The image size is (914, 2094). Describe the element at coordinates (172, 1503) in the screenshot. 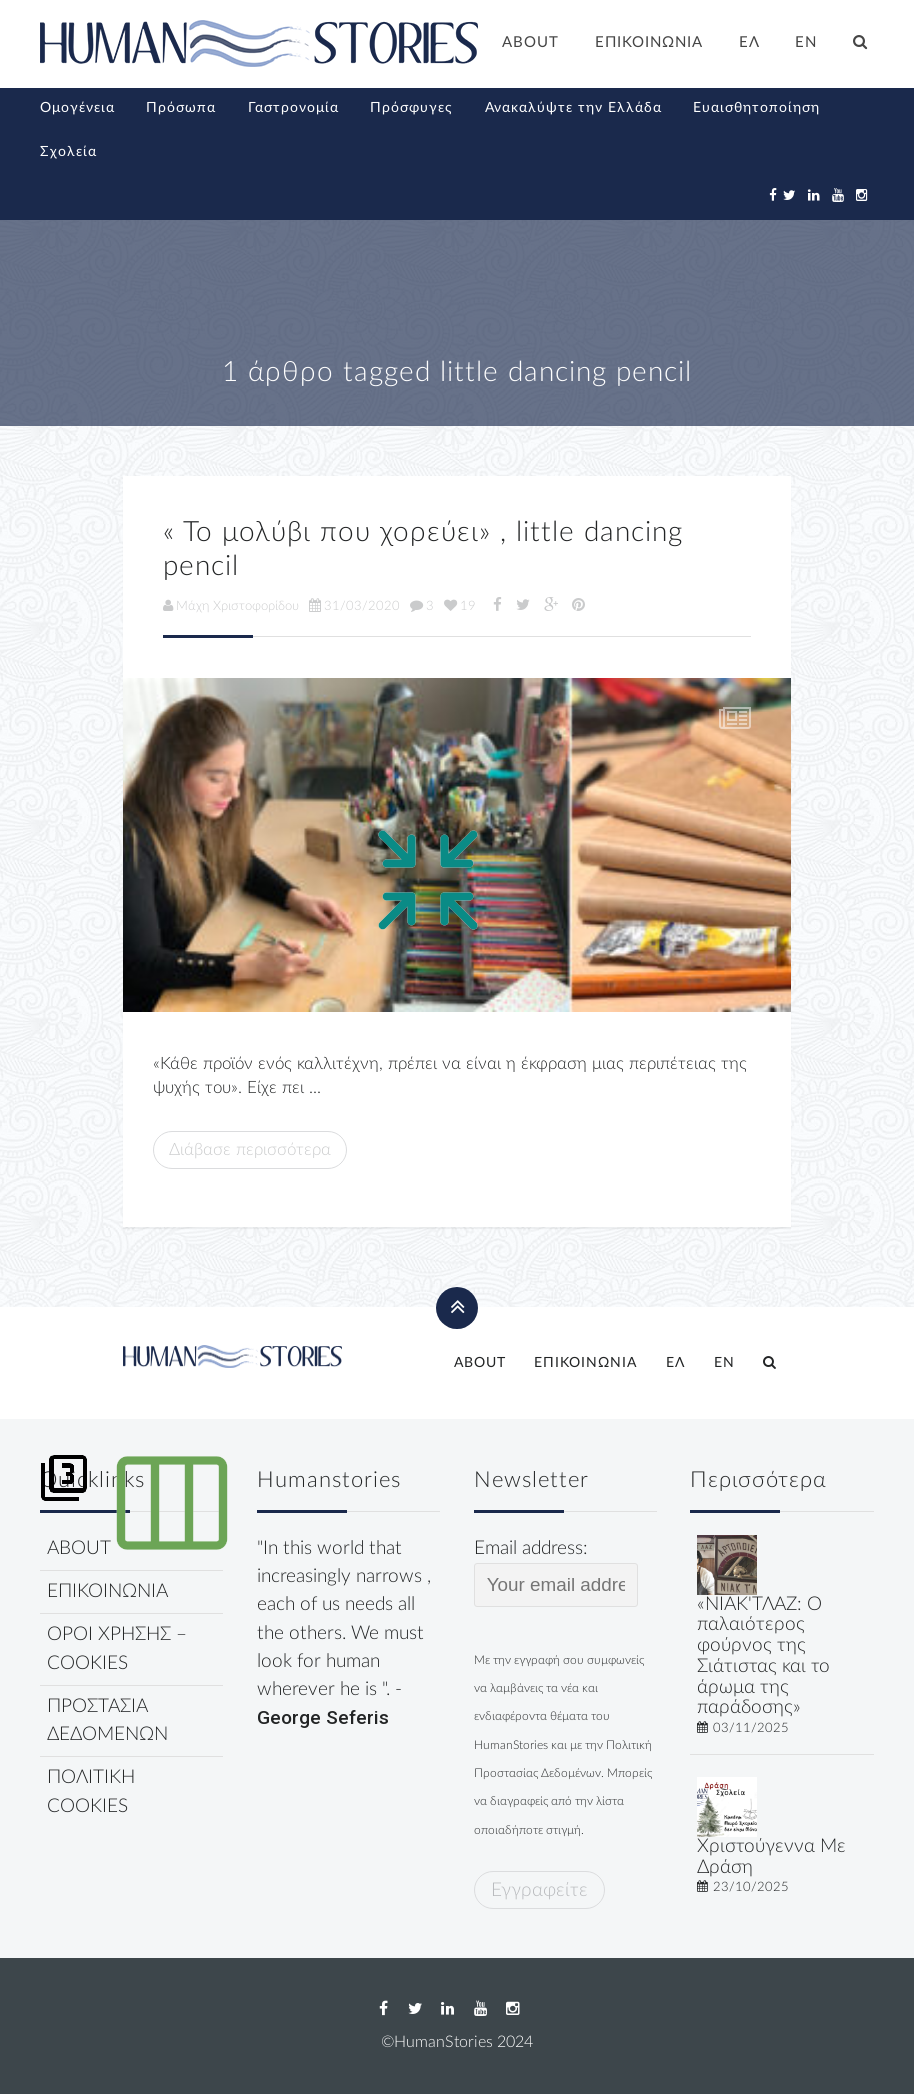

I see `switch to column view layout` at that location.